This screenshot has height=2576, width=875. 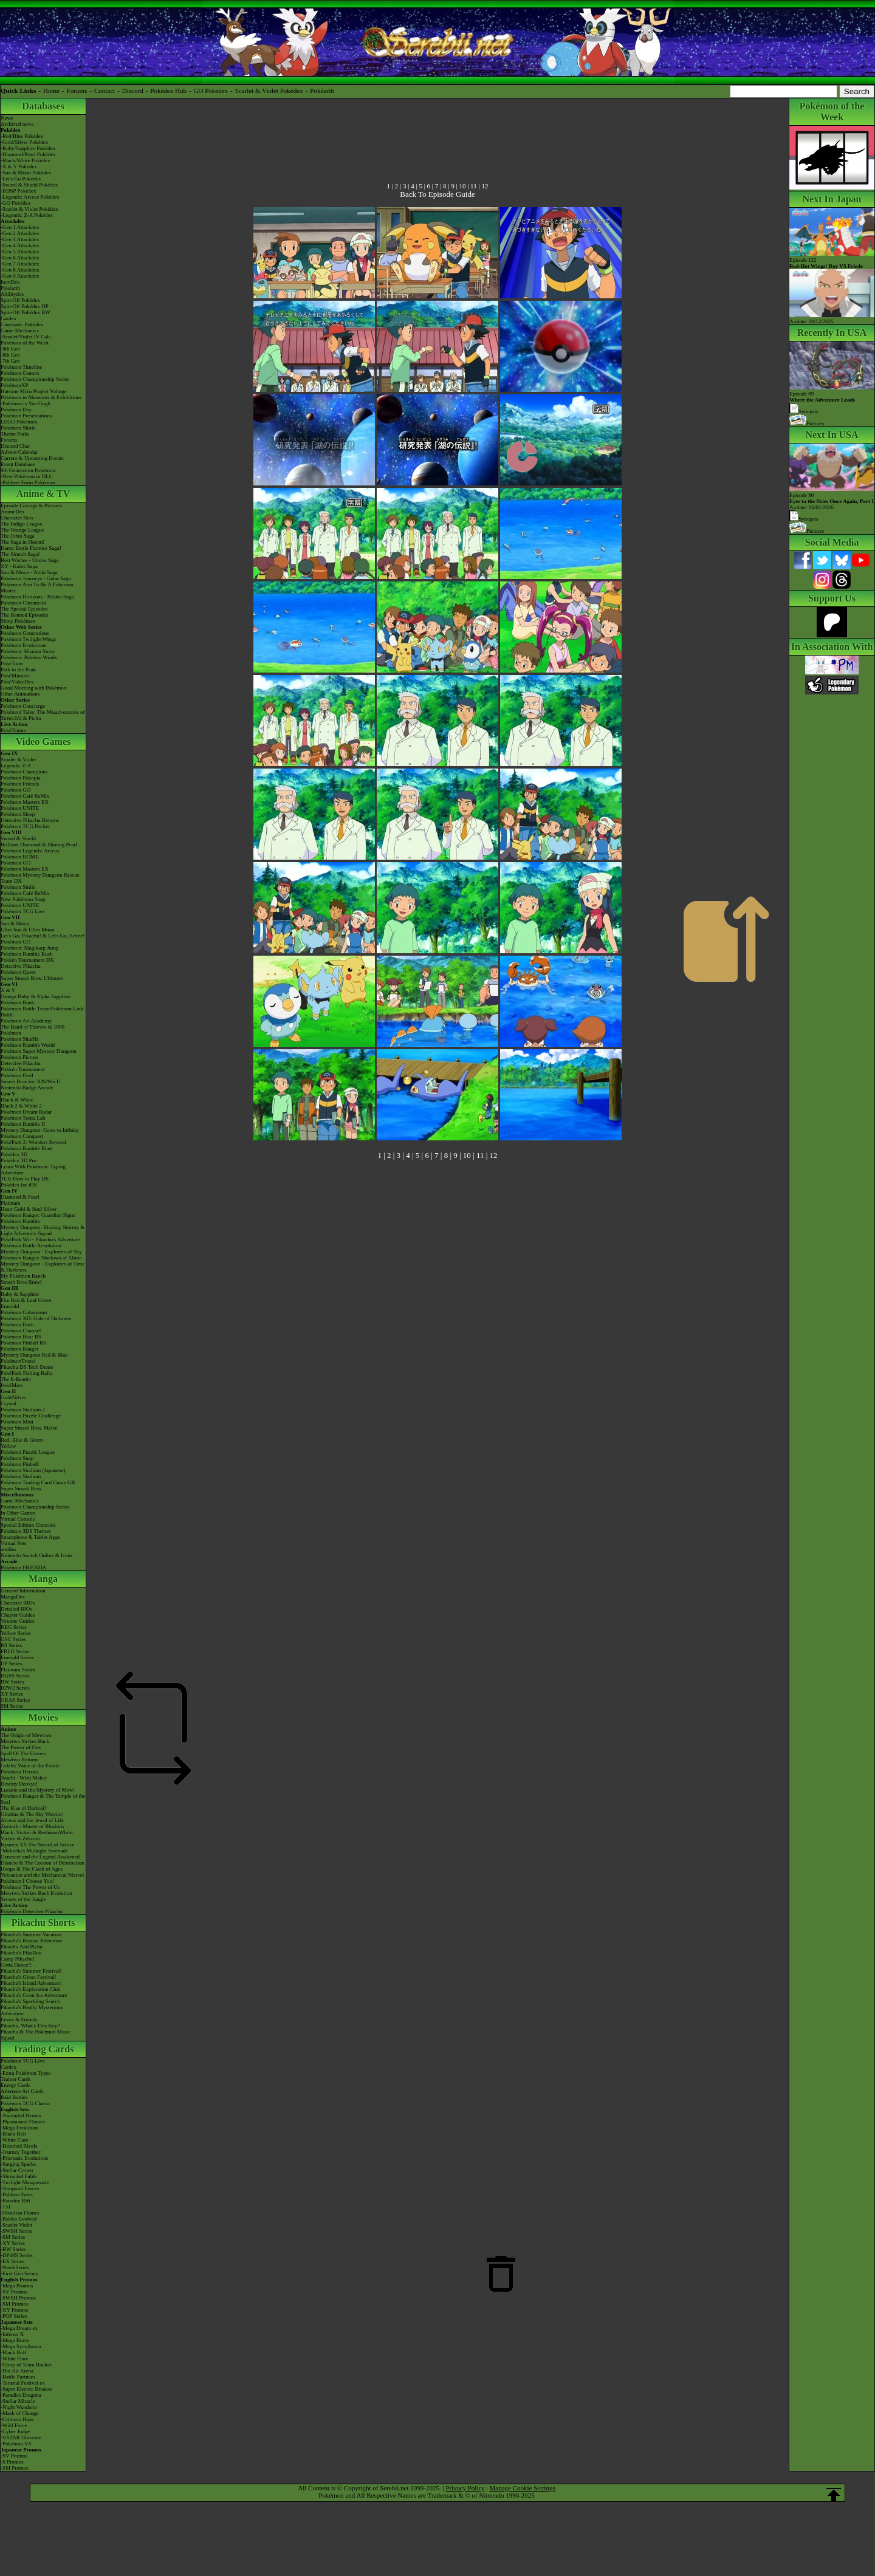 I want to click on view analytics or statistics breakdown, so click(x=522, y=456).